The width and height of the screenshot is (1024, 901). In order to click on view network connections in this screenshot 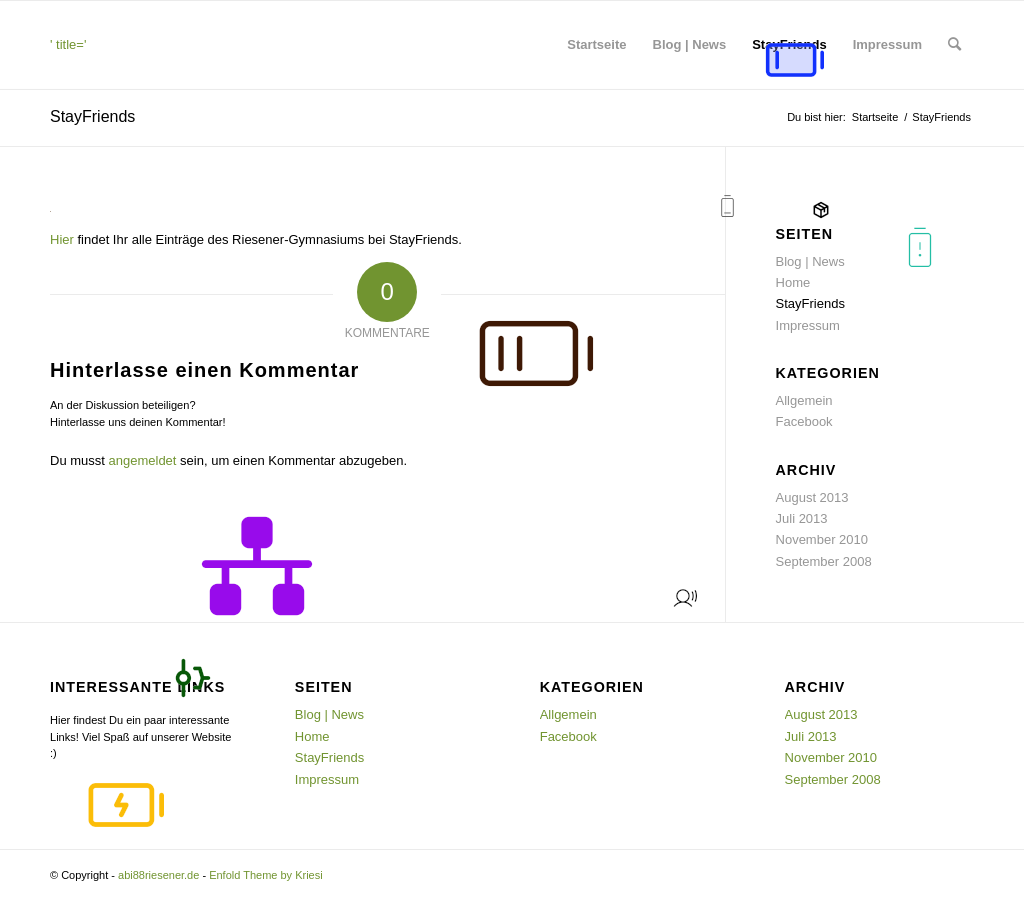, I will do `click(257, 568)`.